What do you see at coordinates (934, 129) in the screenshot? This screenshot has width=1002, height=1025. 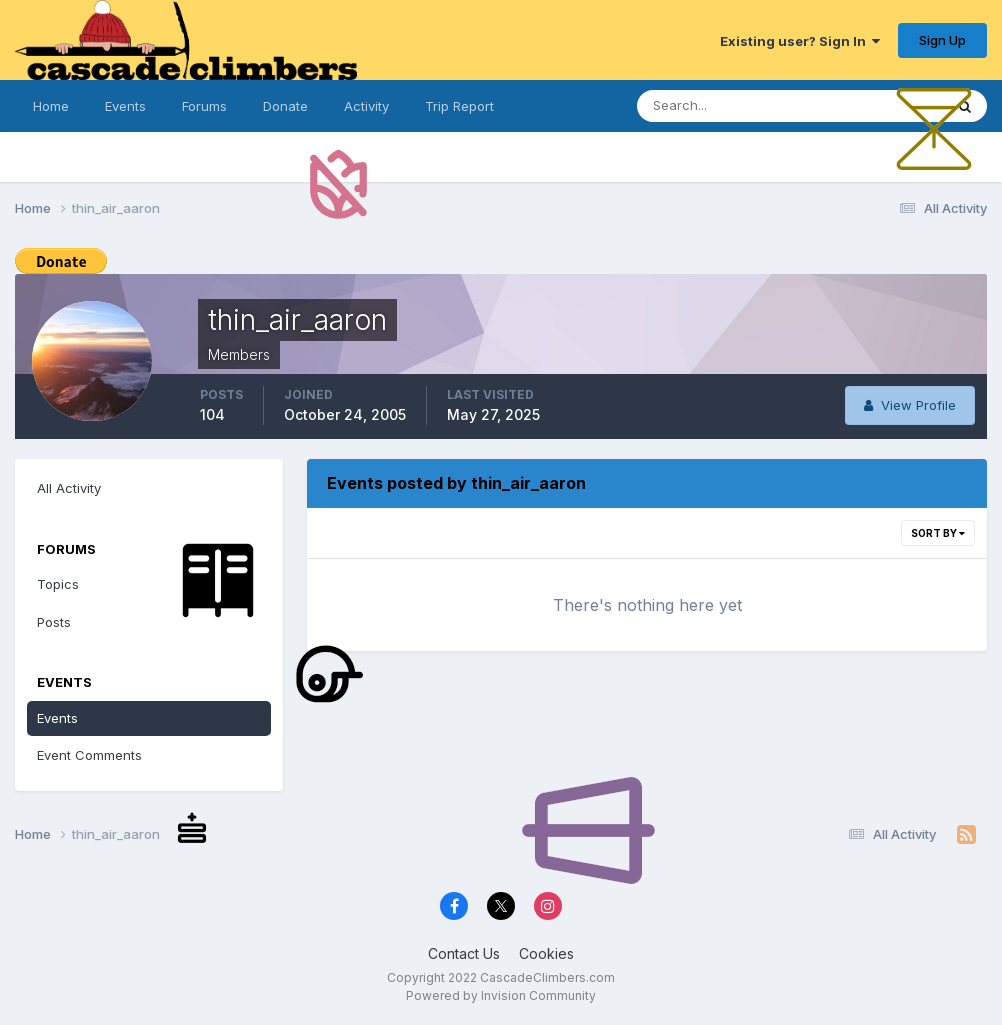 I see `indicates loading or processing in progress` at bounding box center [934, 129].